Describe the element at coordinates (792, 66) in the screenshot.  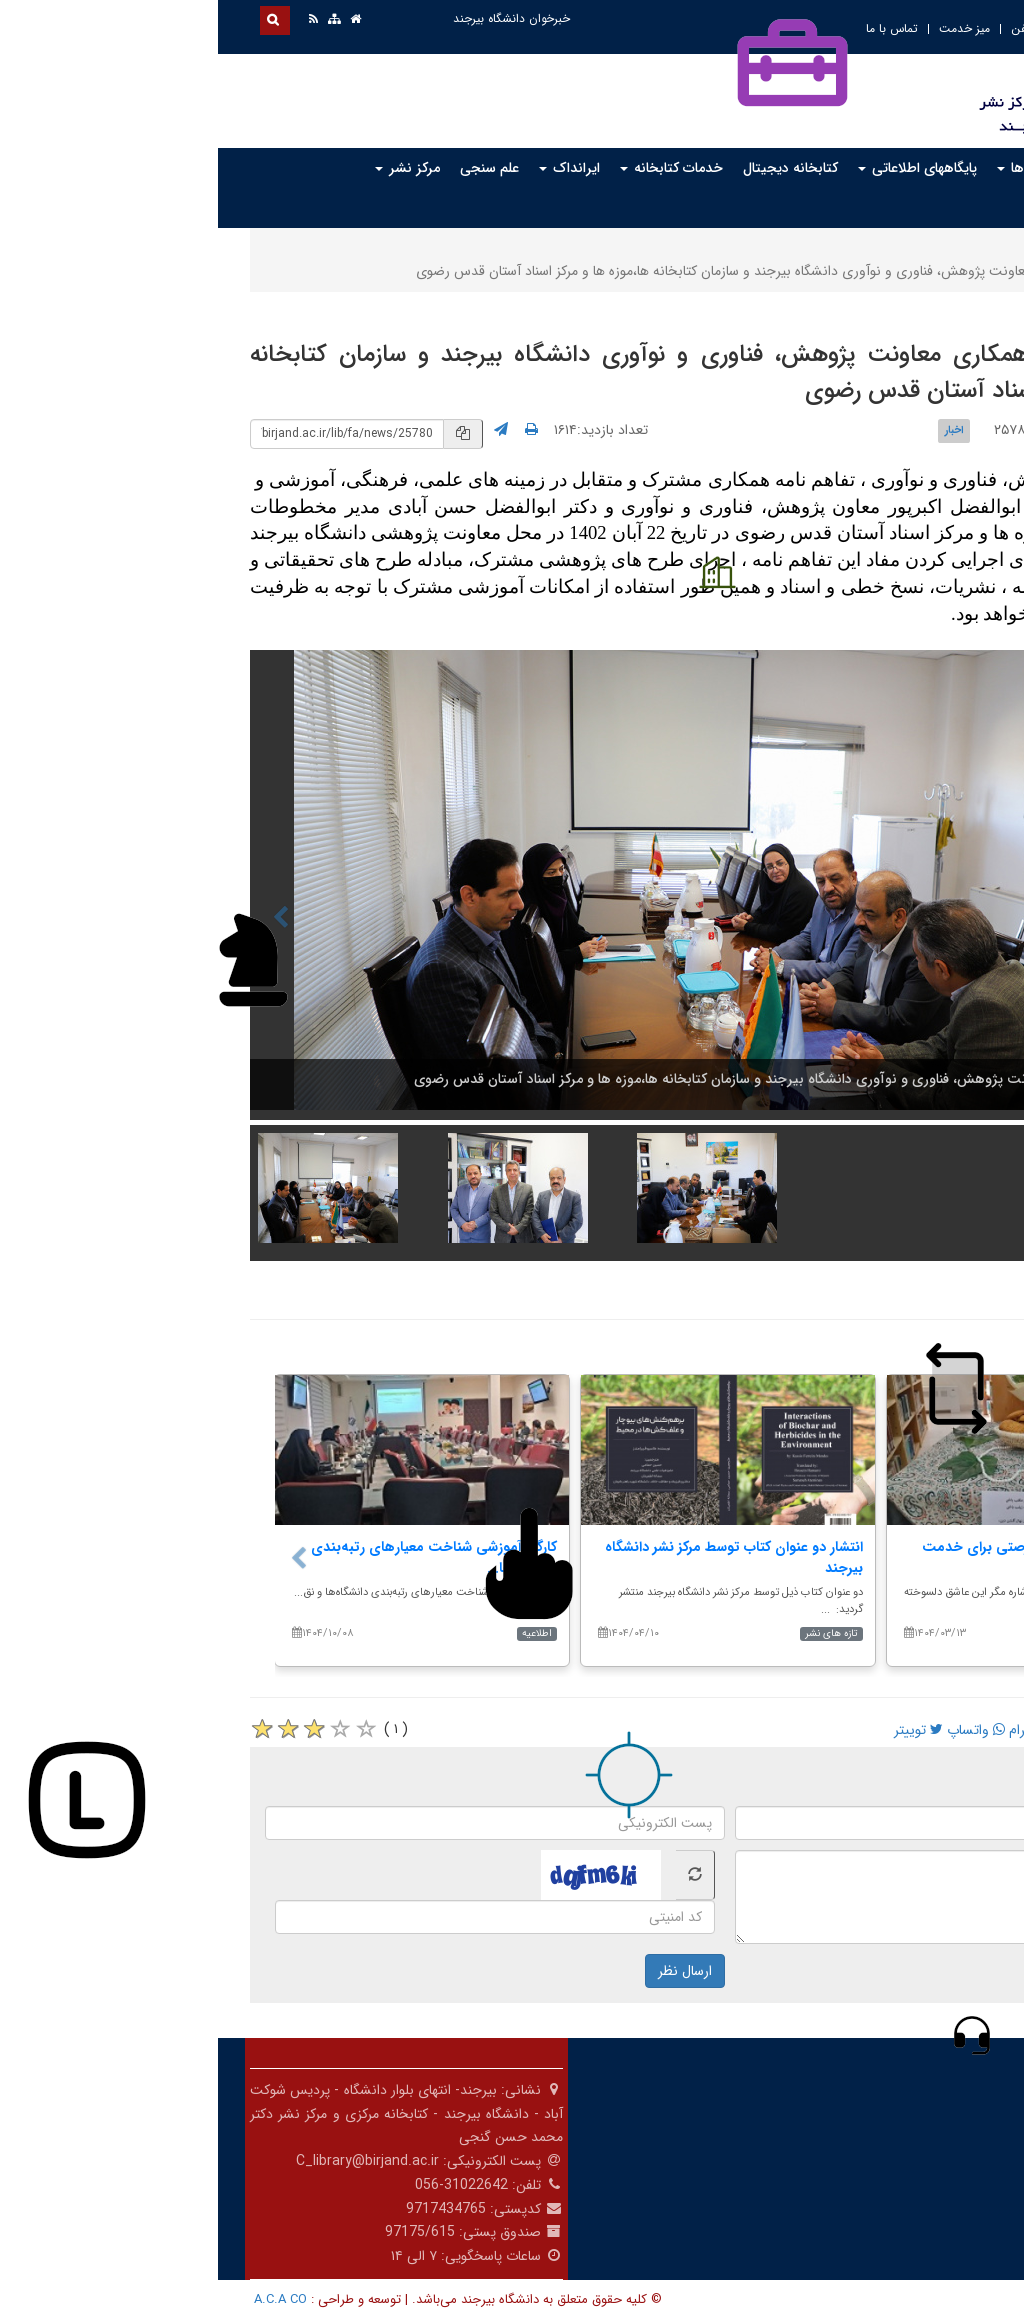
I see `access tools and utilities` at that location.